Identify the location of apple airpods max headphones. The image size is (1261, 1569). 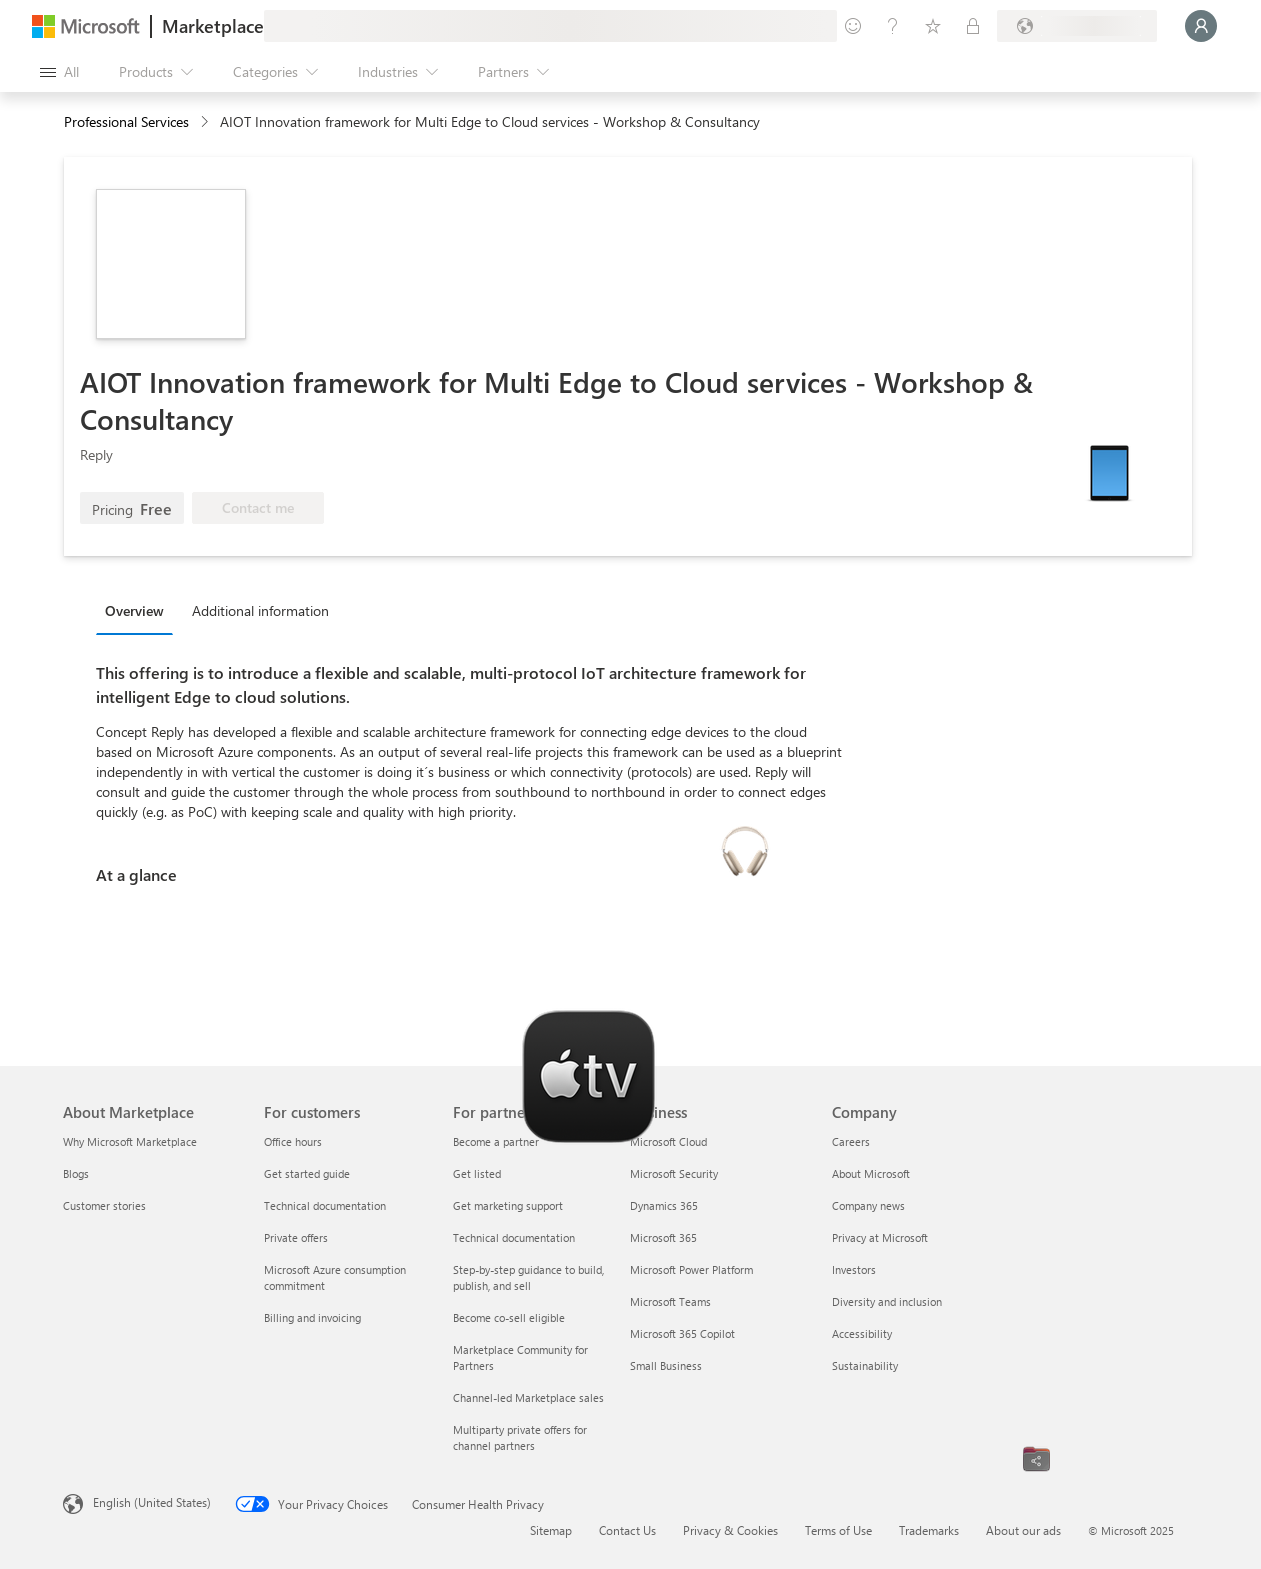
(745, 851).